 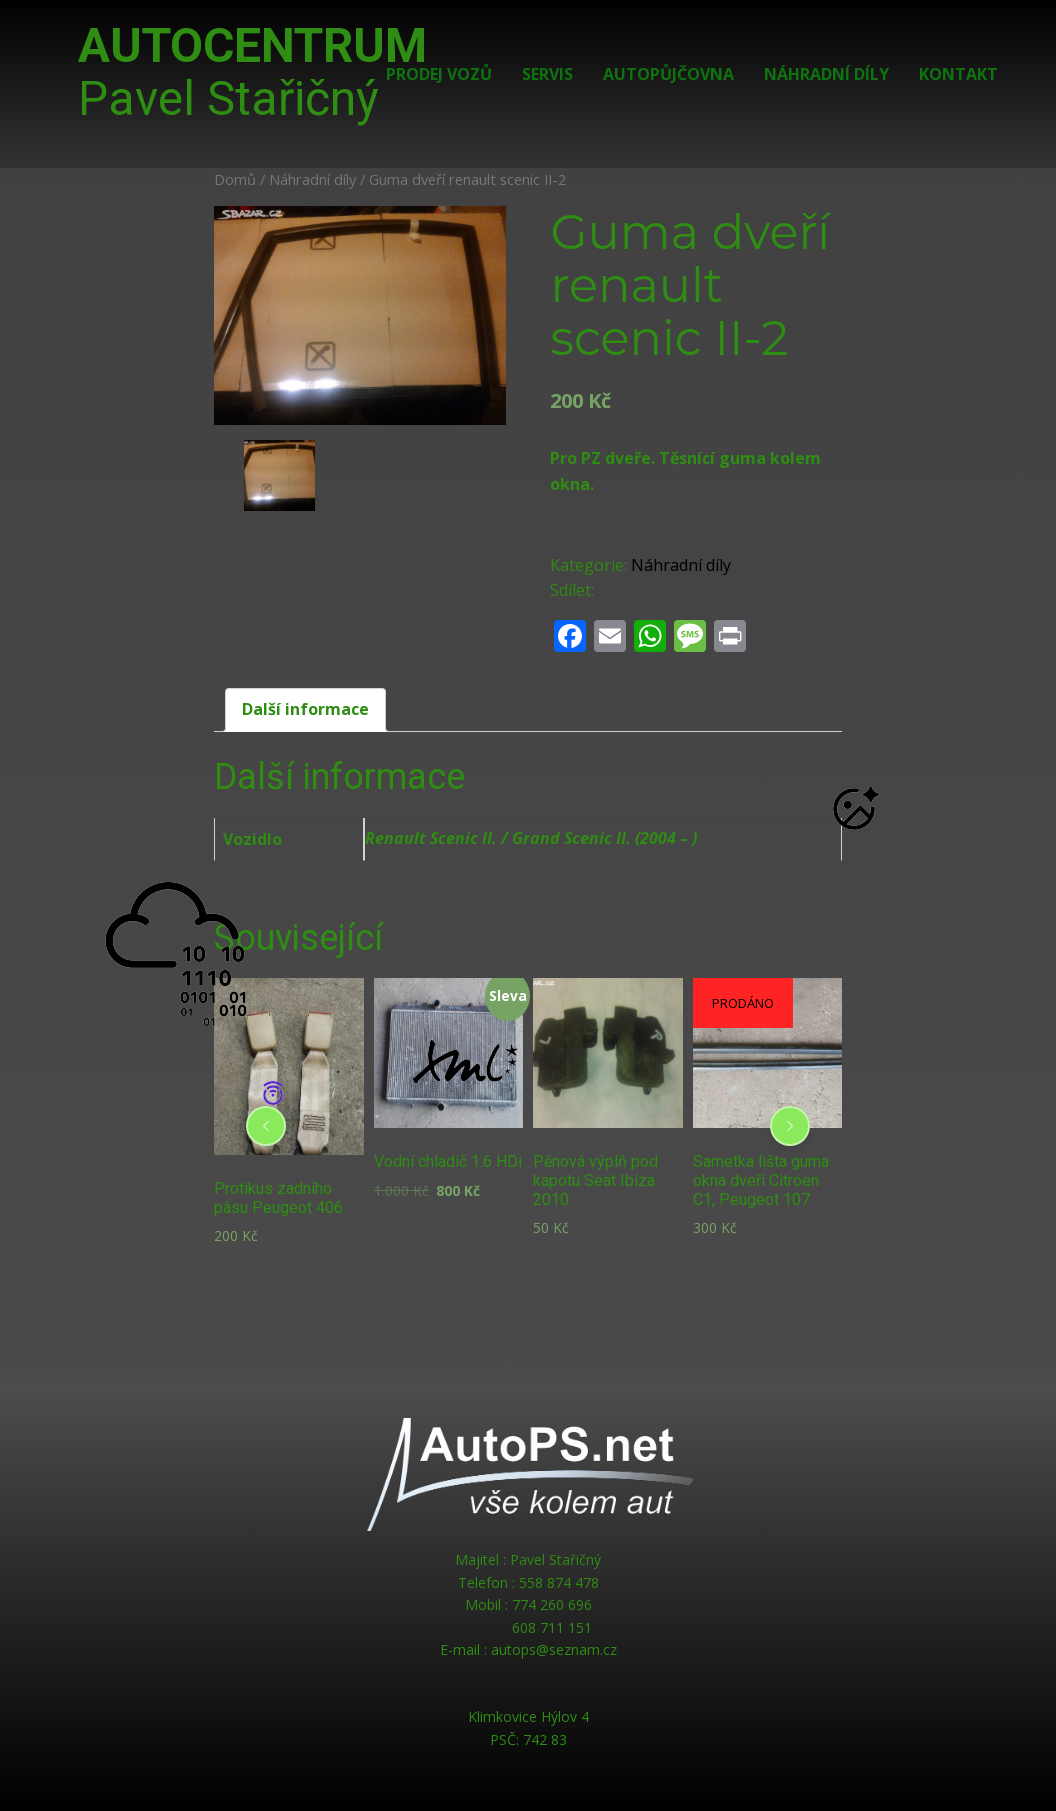 What do you see at coordinates (854, 809) in the screenshot?
I see `generate AI-enhanced image` at bounding box center [854, 809].